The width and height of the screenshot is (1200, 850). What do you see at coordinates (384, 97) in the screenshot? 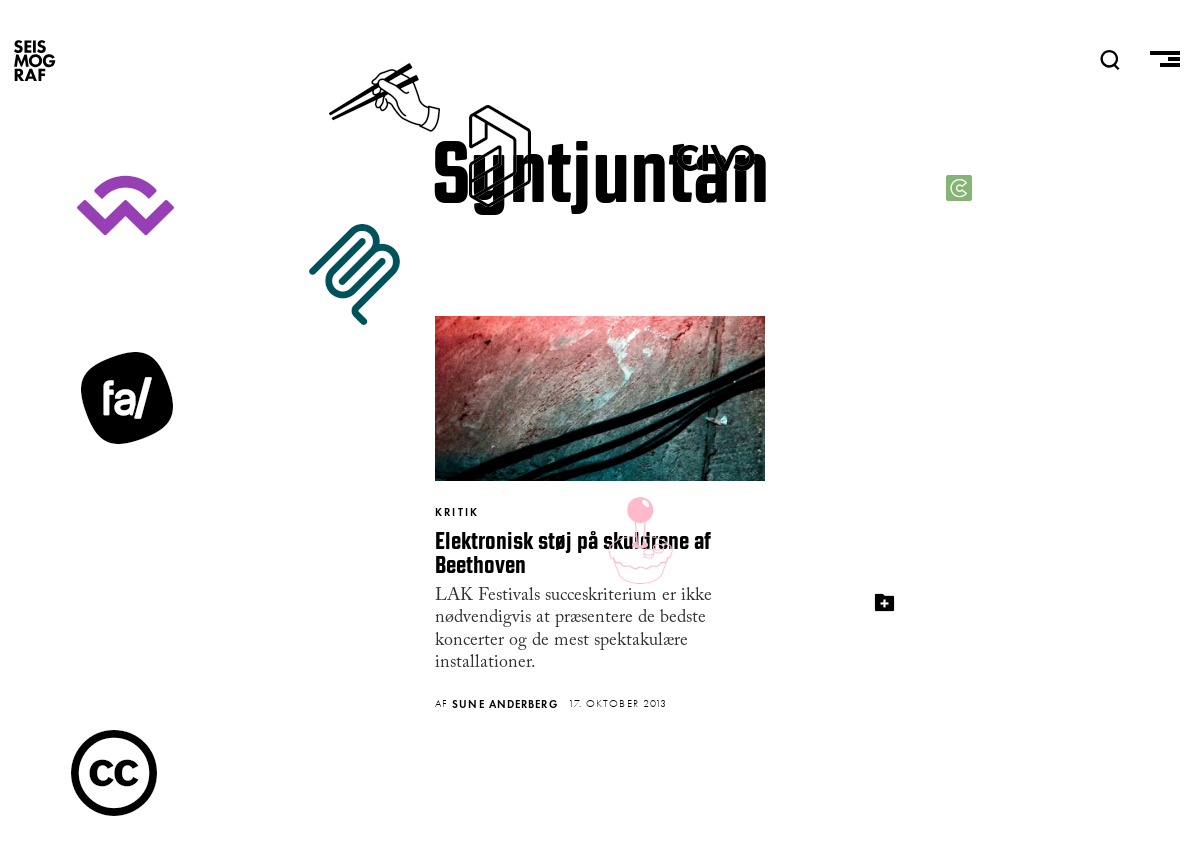
I see `open tabelog restaurant review app` at bounding box center [384, 97].